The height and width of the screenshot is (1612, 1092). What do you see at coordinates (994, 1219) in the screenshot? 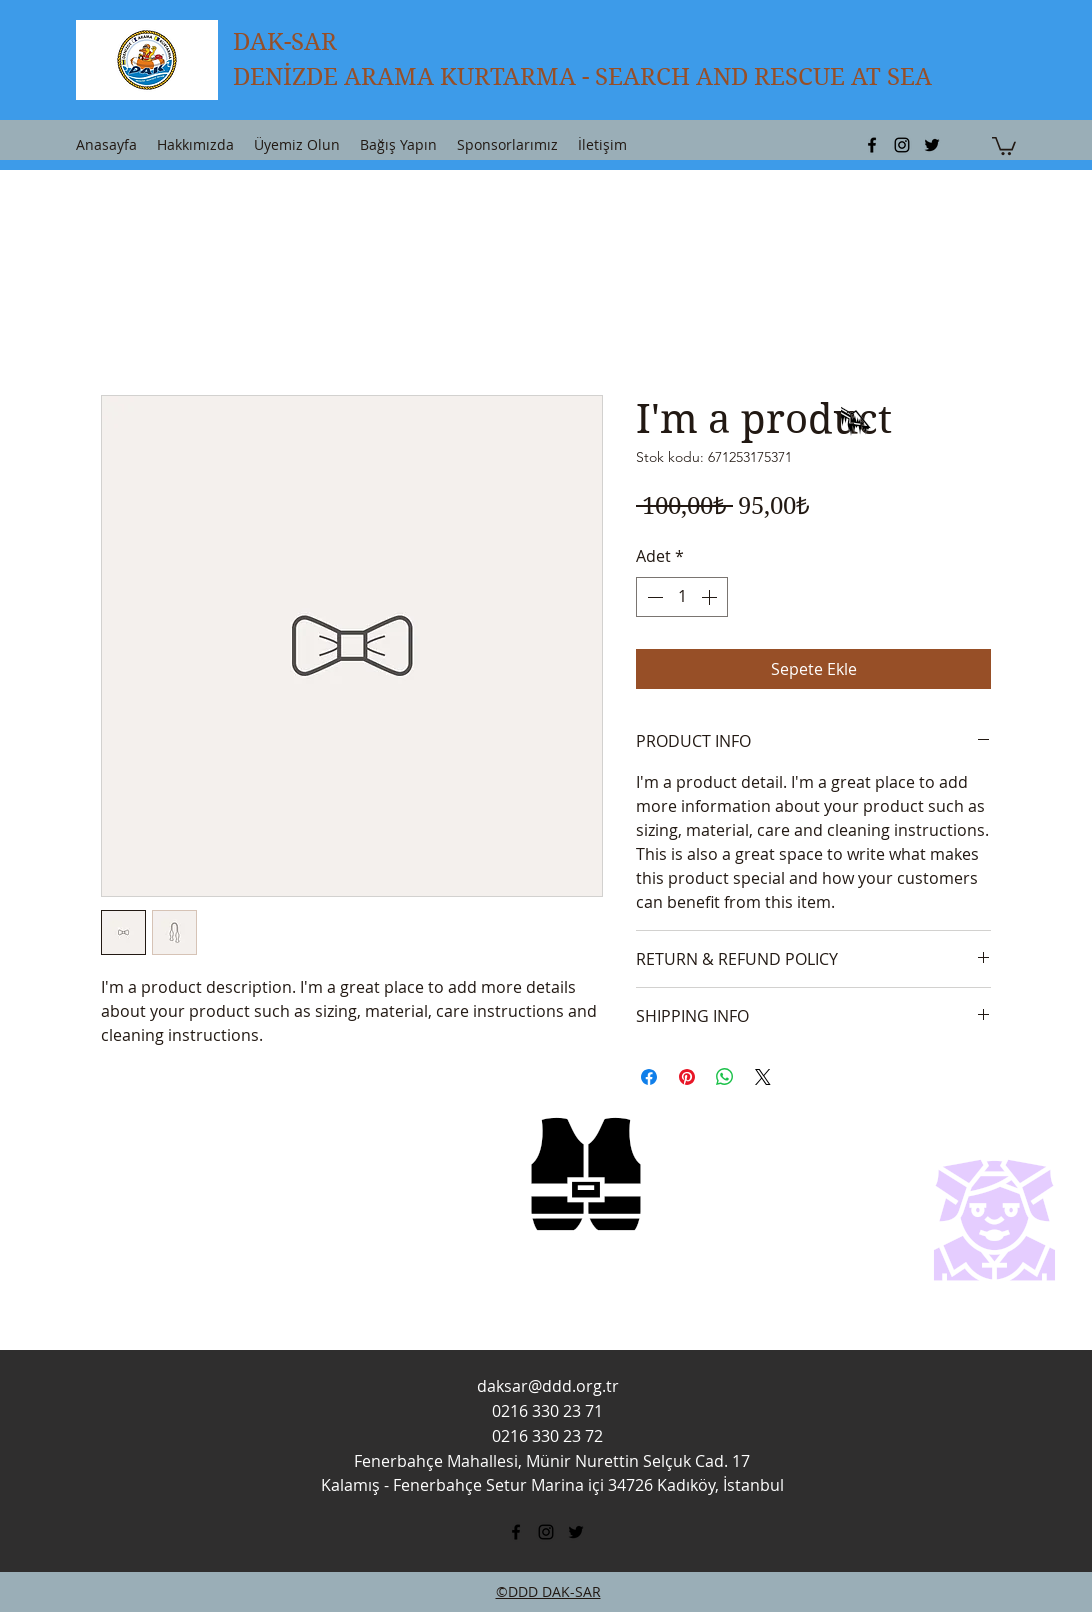
I see `select nun character or avatar` at bounding box center [994, 1219].